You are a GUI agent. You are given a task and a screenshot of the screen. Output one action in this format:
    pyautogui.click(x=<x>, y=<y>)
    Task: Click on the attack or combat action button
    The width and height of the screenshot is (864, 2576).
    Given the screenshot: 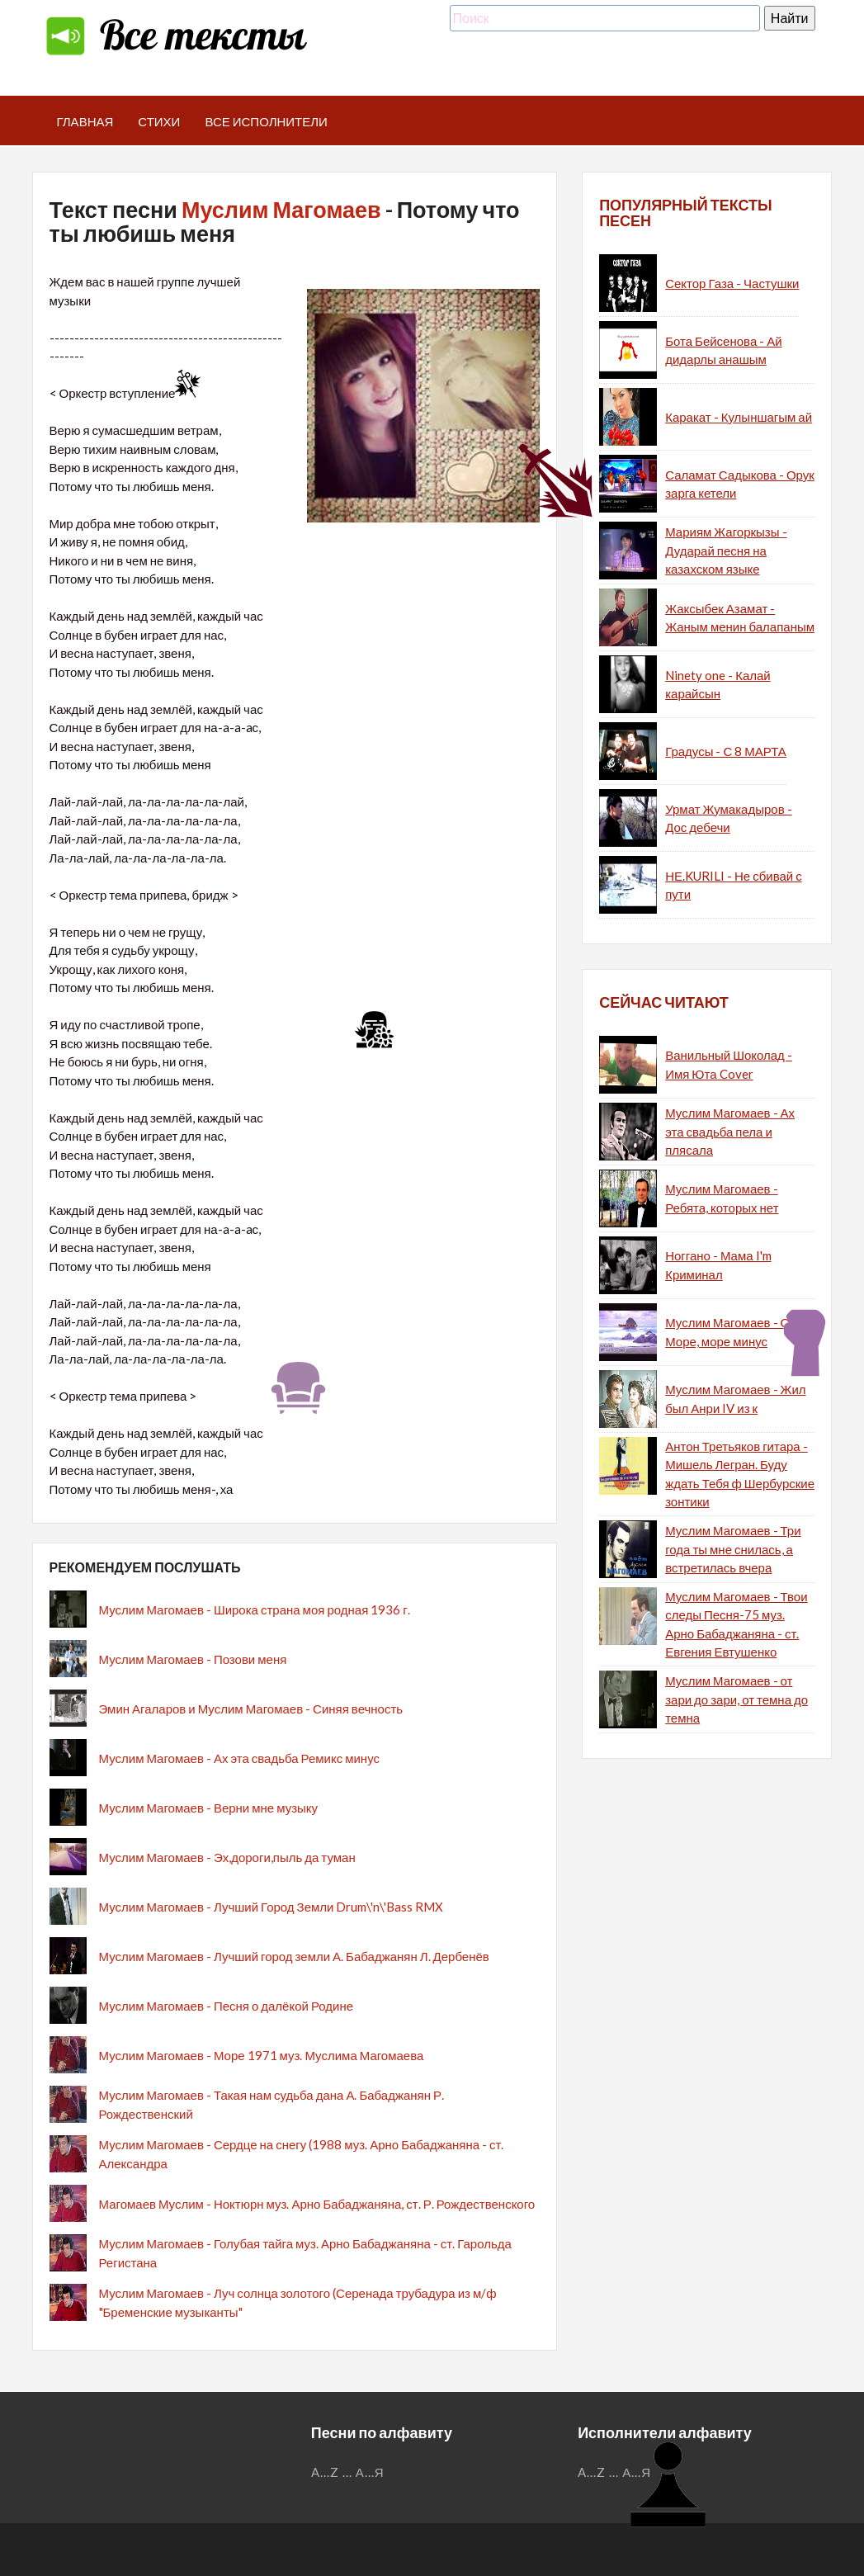 What is the action you would take?
    pyautogui.click(x=555, y=480)
    